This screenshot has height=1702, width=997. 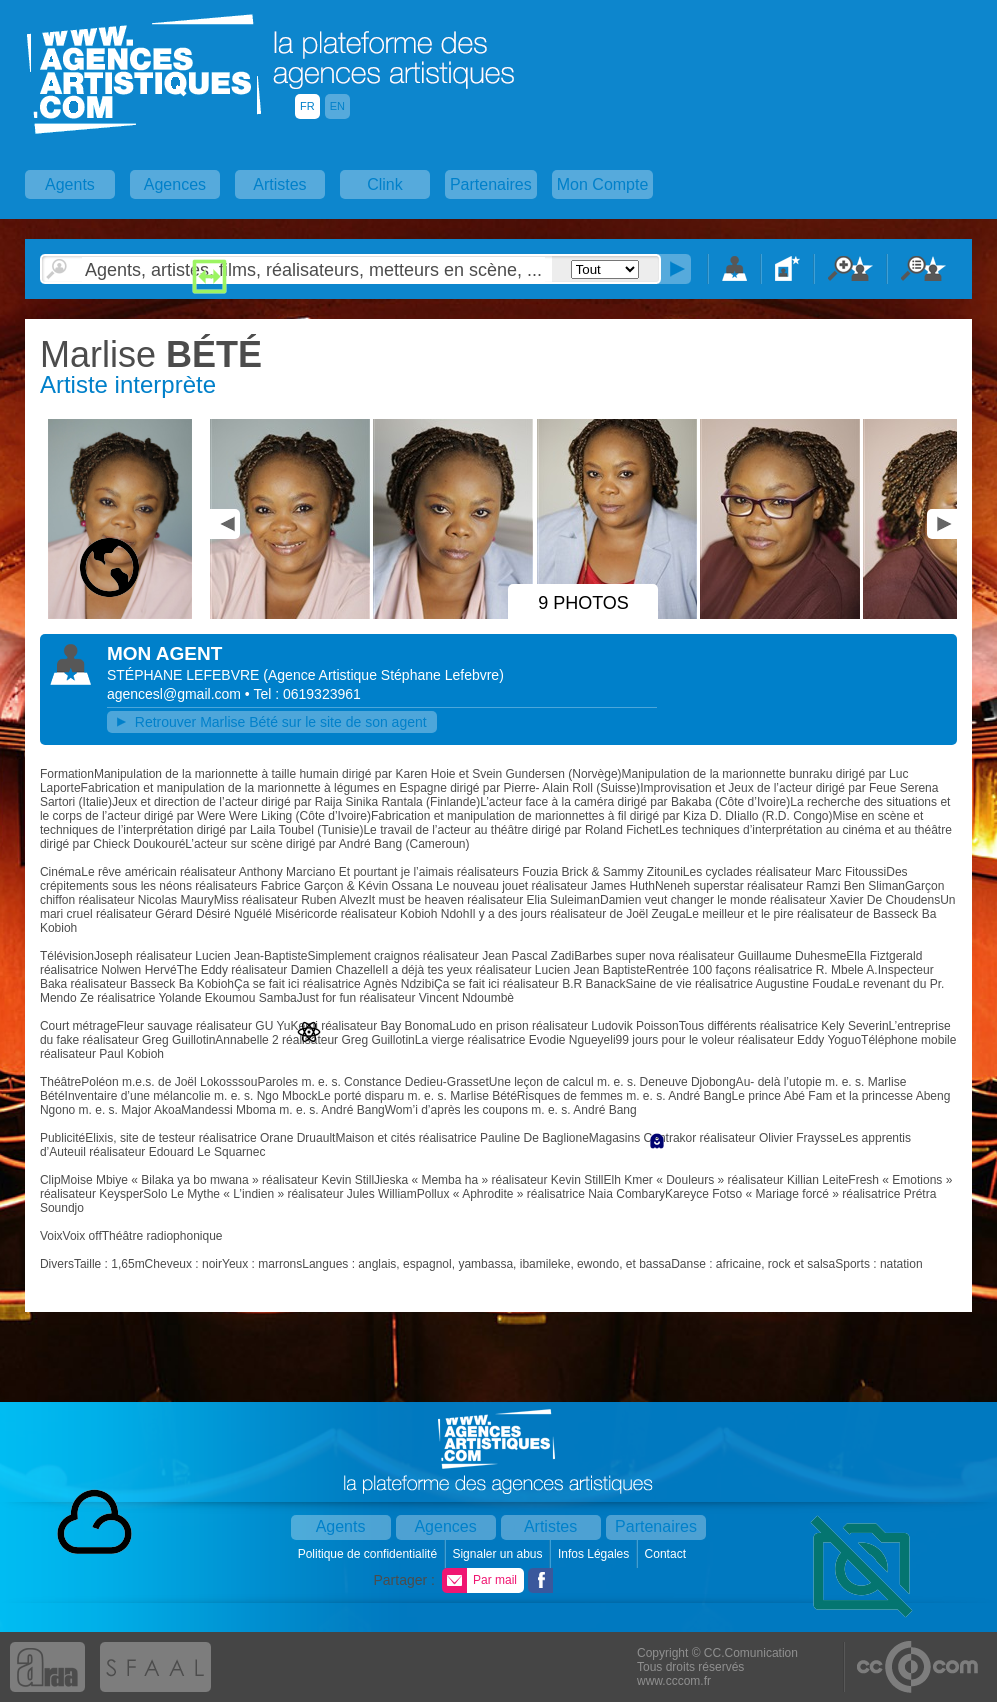 I want to click on flip image horizontally, so click(x=209, y=276).